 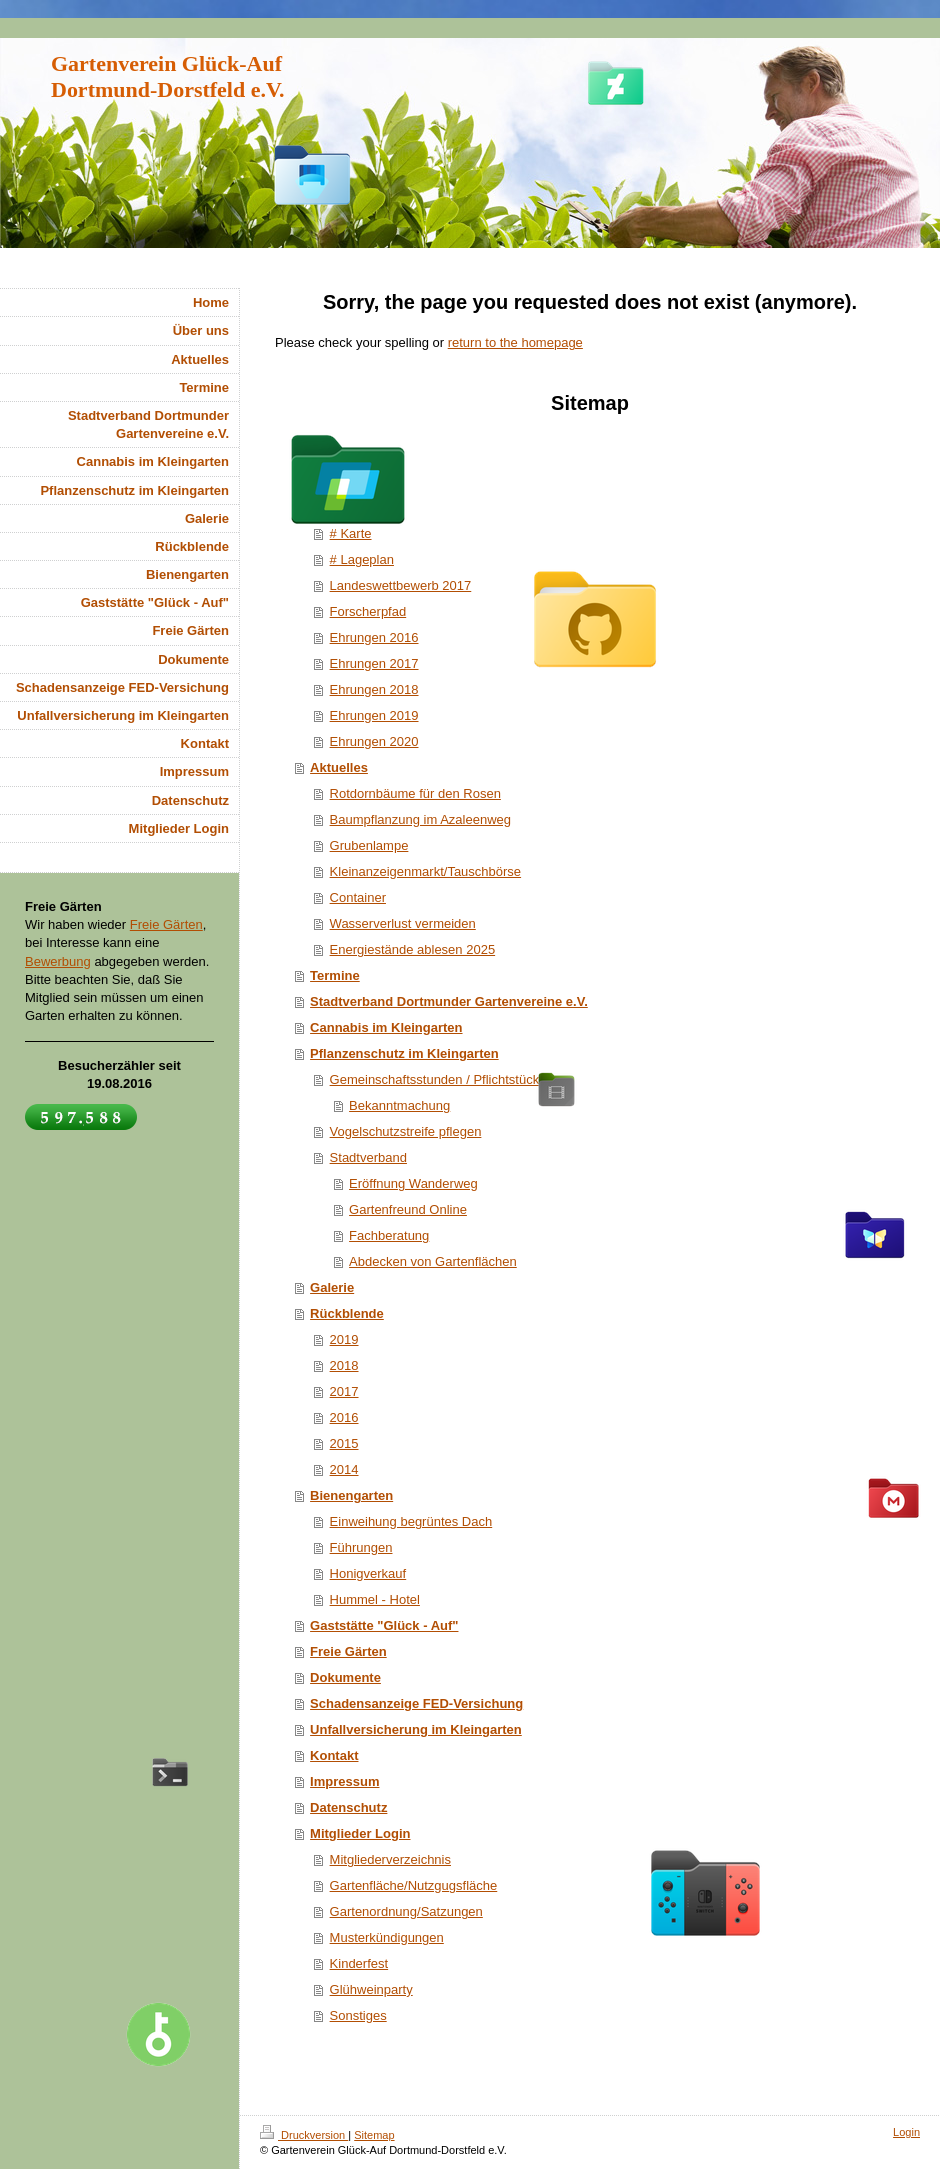 I want to click on open windows terminal projects folder, so click(x=170, y=1773).